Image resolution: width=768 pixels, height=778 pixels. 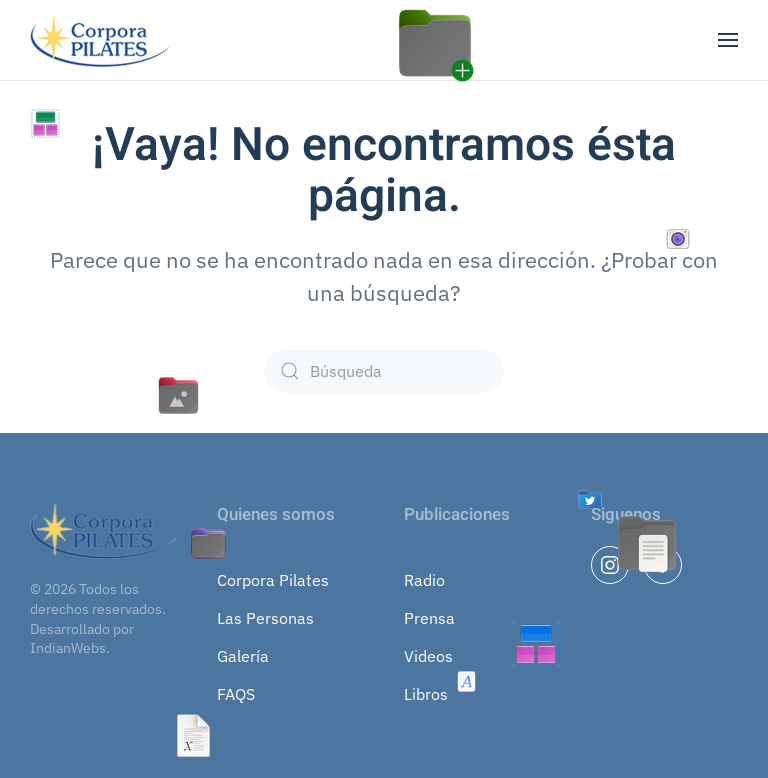 What do you see at coordinates (466, 681) in the screenshot?
I see `open a font file` at bounding box center [466, 681].